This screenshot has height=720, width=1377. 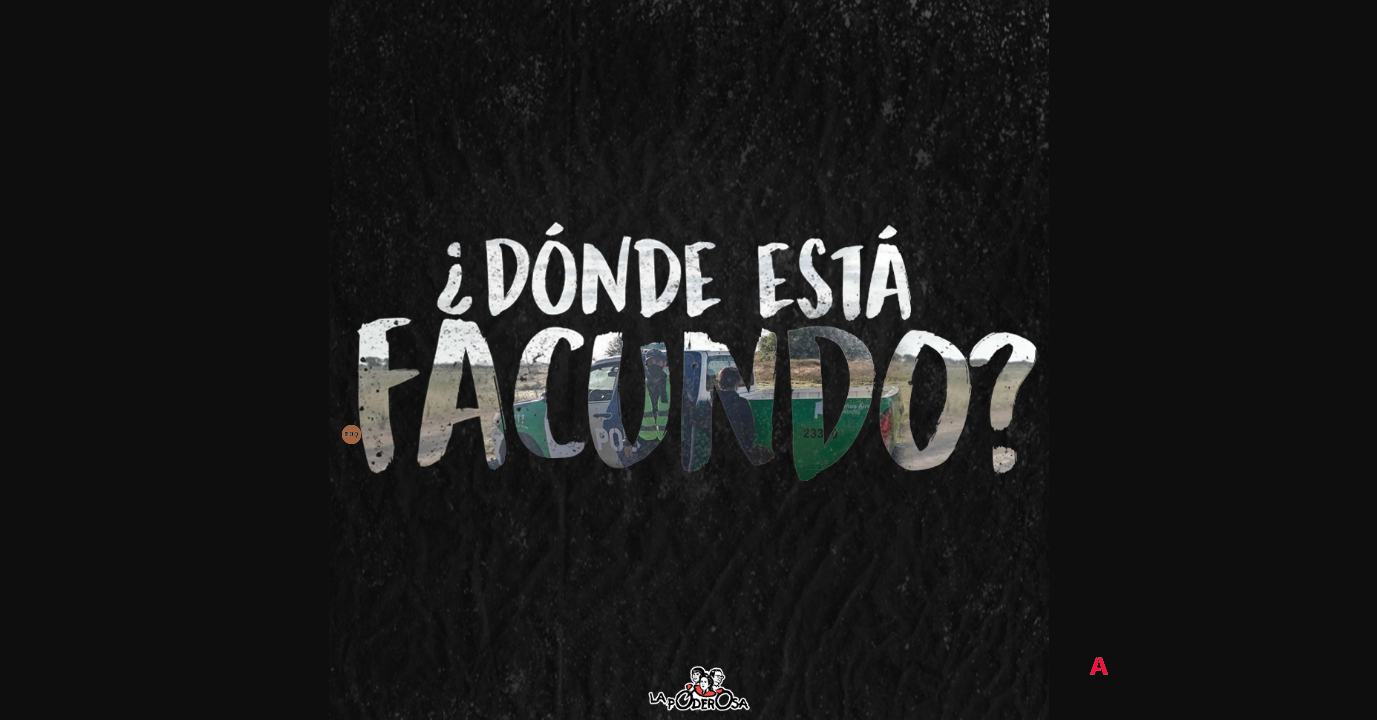 What do you see at coordinates (351, 434) in the screenshot?
I see `moq library or framework logo` at bounding box center [351, 434].